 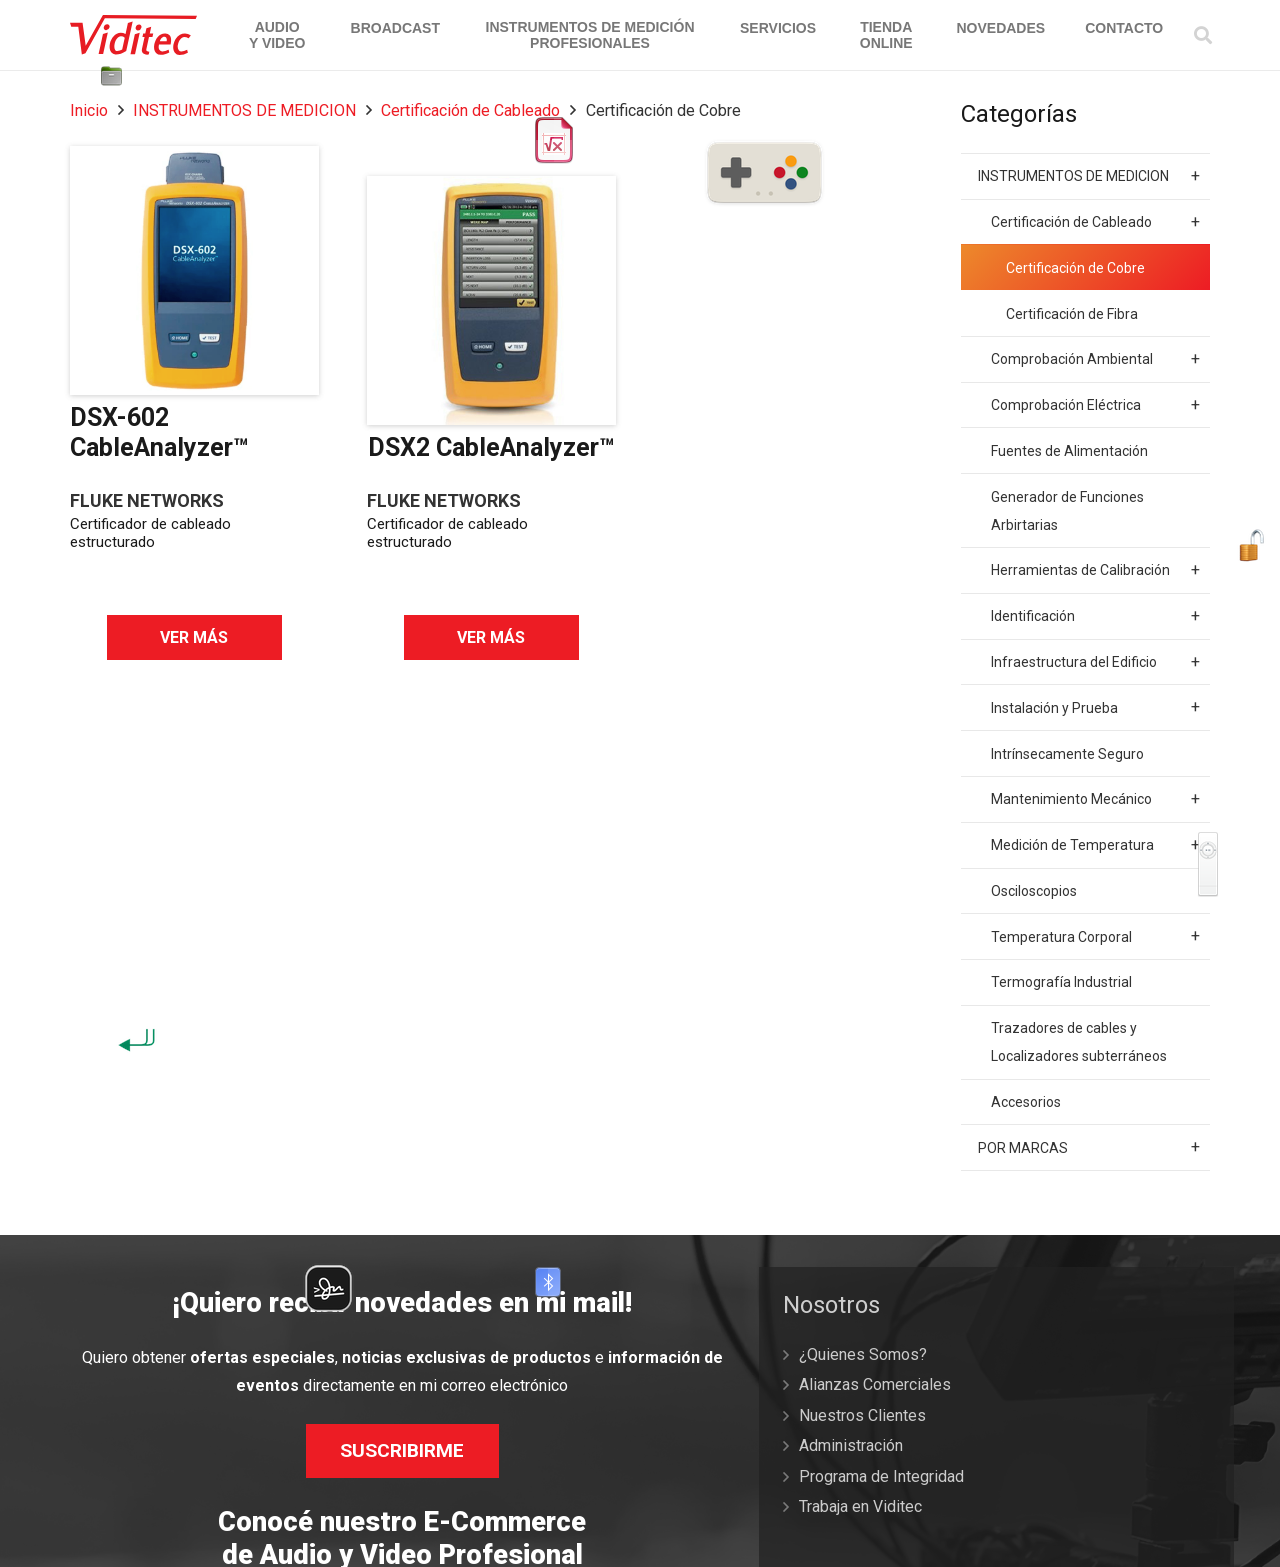 What do you see at coordinates (328, 1288) in the screenshot?
I see `open secretive app for secure key management` at bounding box center [328, 1288].